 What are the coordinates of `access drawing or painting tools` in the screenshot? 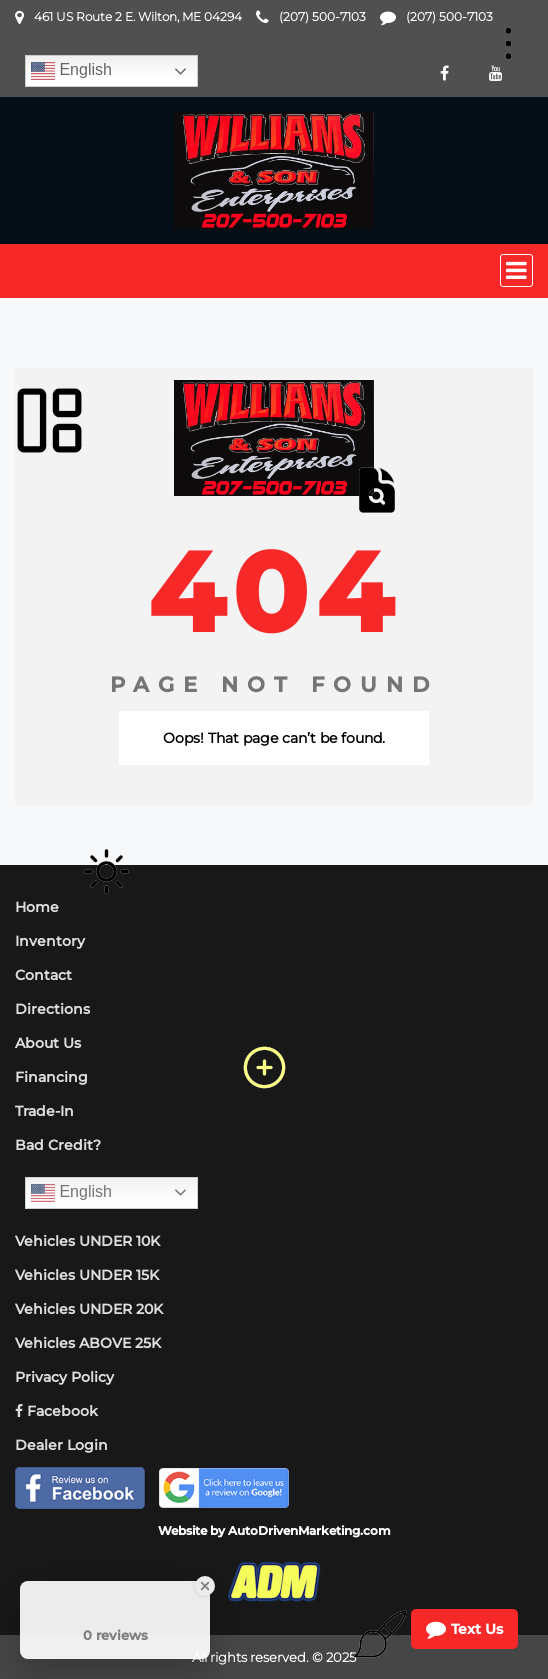 It's located at (382, 1635).